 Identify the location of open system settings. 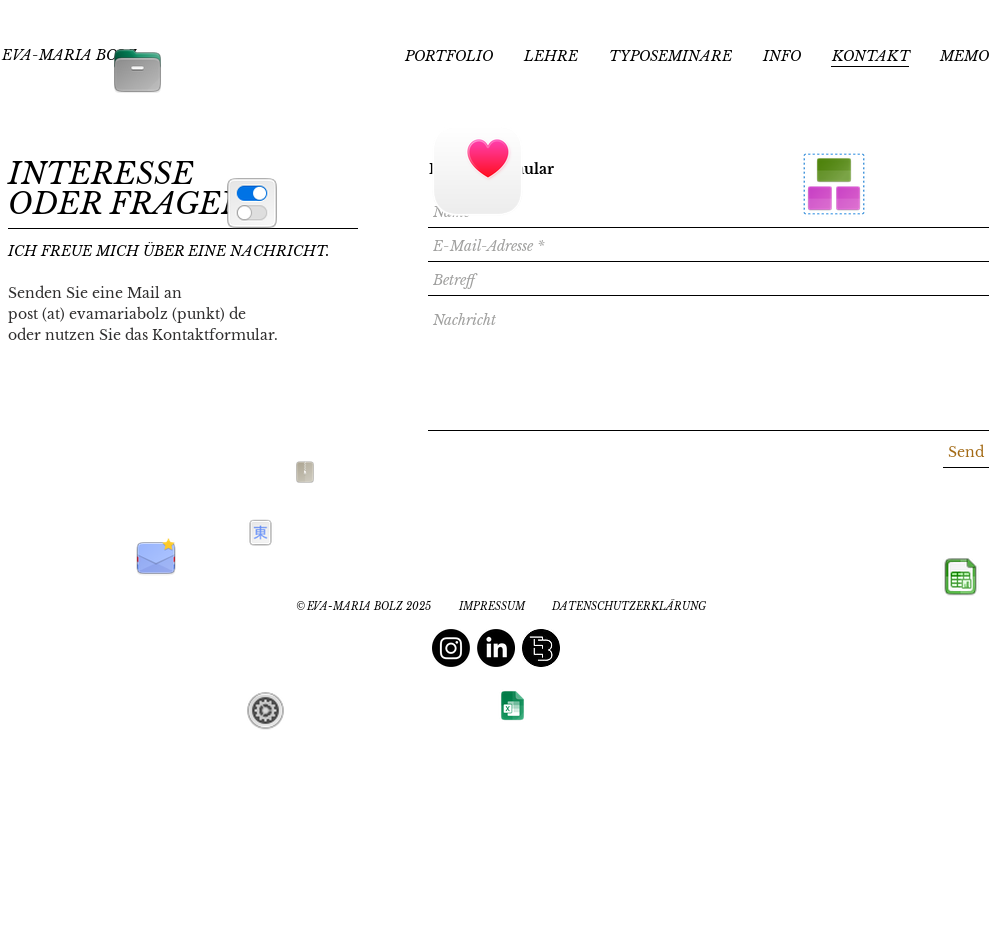
(265, 710).